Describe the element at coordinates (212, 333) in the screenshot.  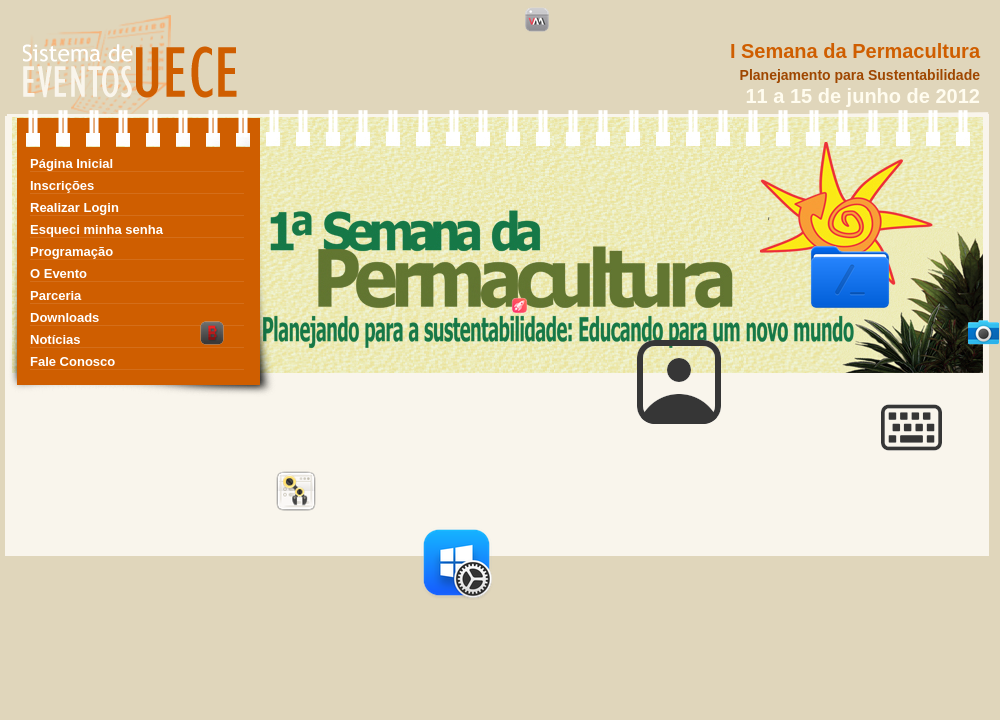
I see `open btop system resource monitor` at that location.